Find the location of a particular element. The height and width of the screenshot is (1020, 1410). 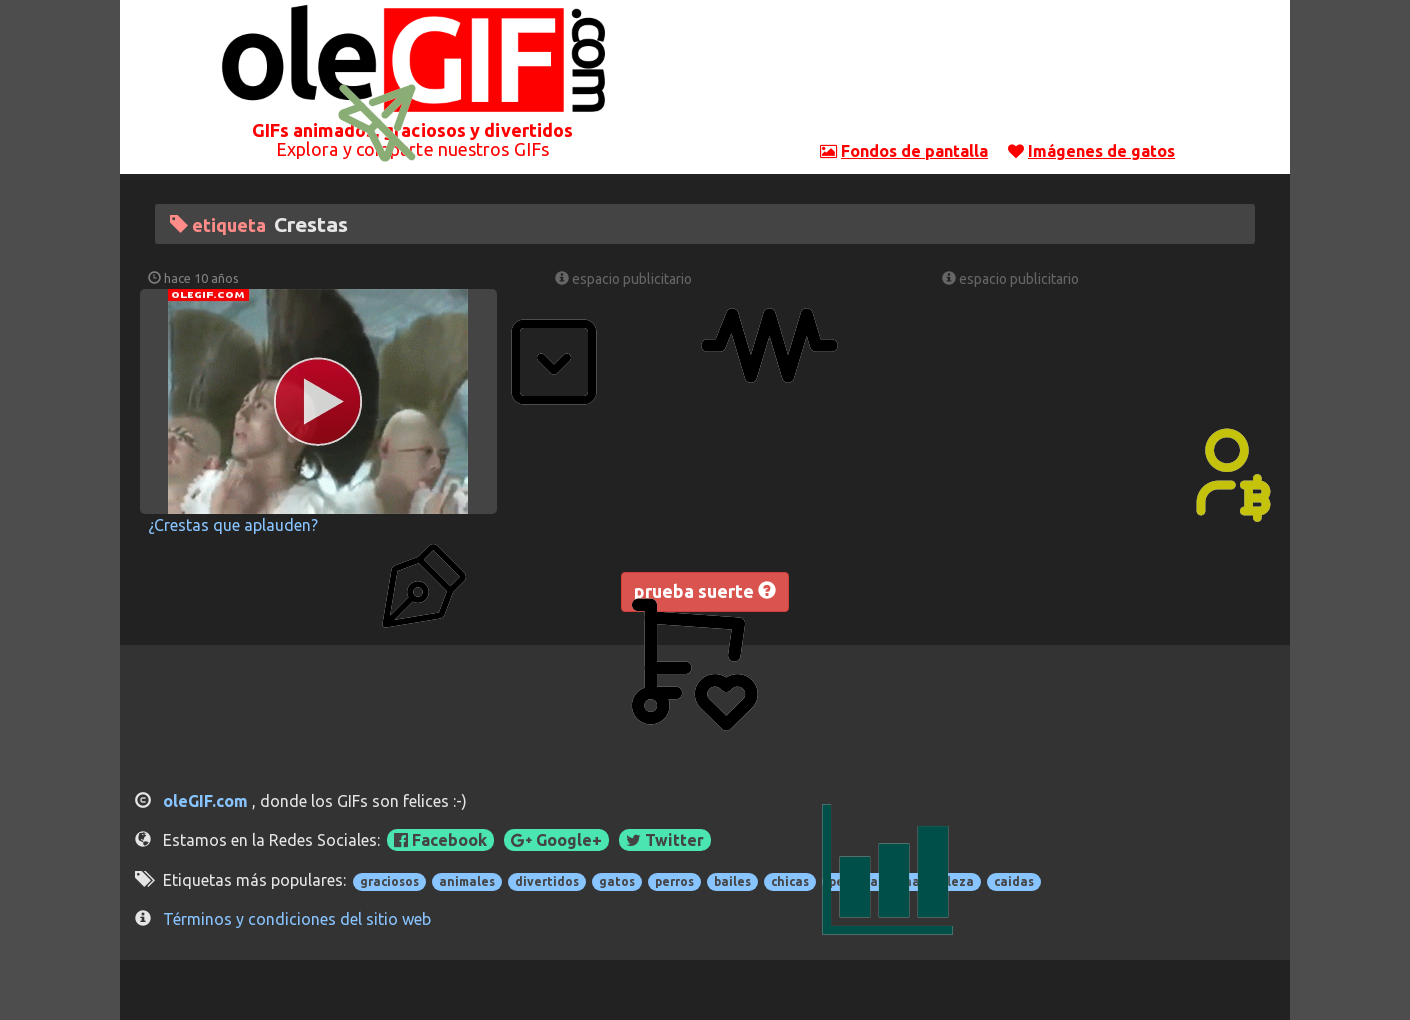

view your wishlist or saved items is located at coordinates (688, 661).